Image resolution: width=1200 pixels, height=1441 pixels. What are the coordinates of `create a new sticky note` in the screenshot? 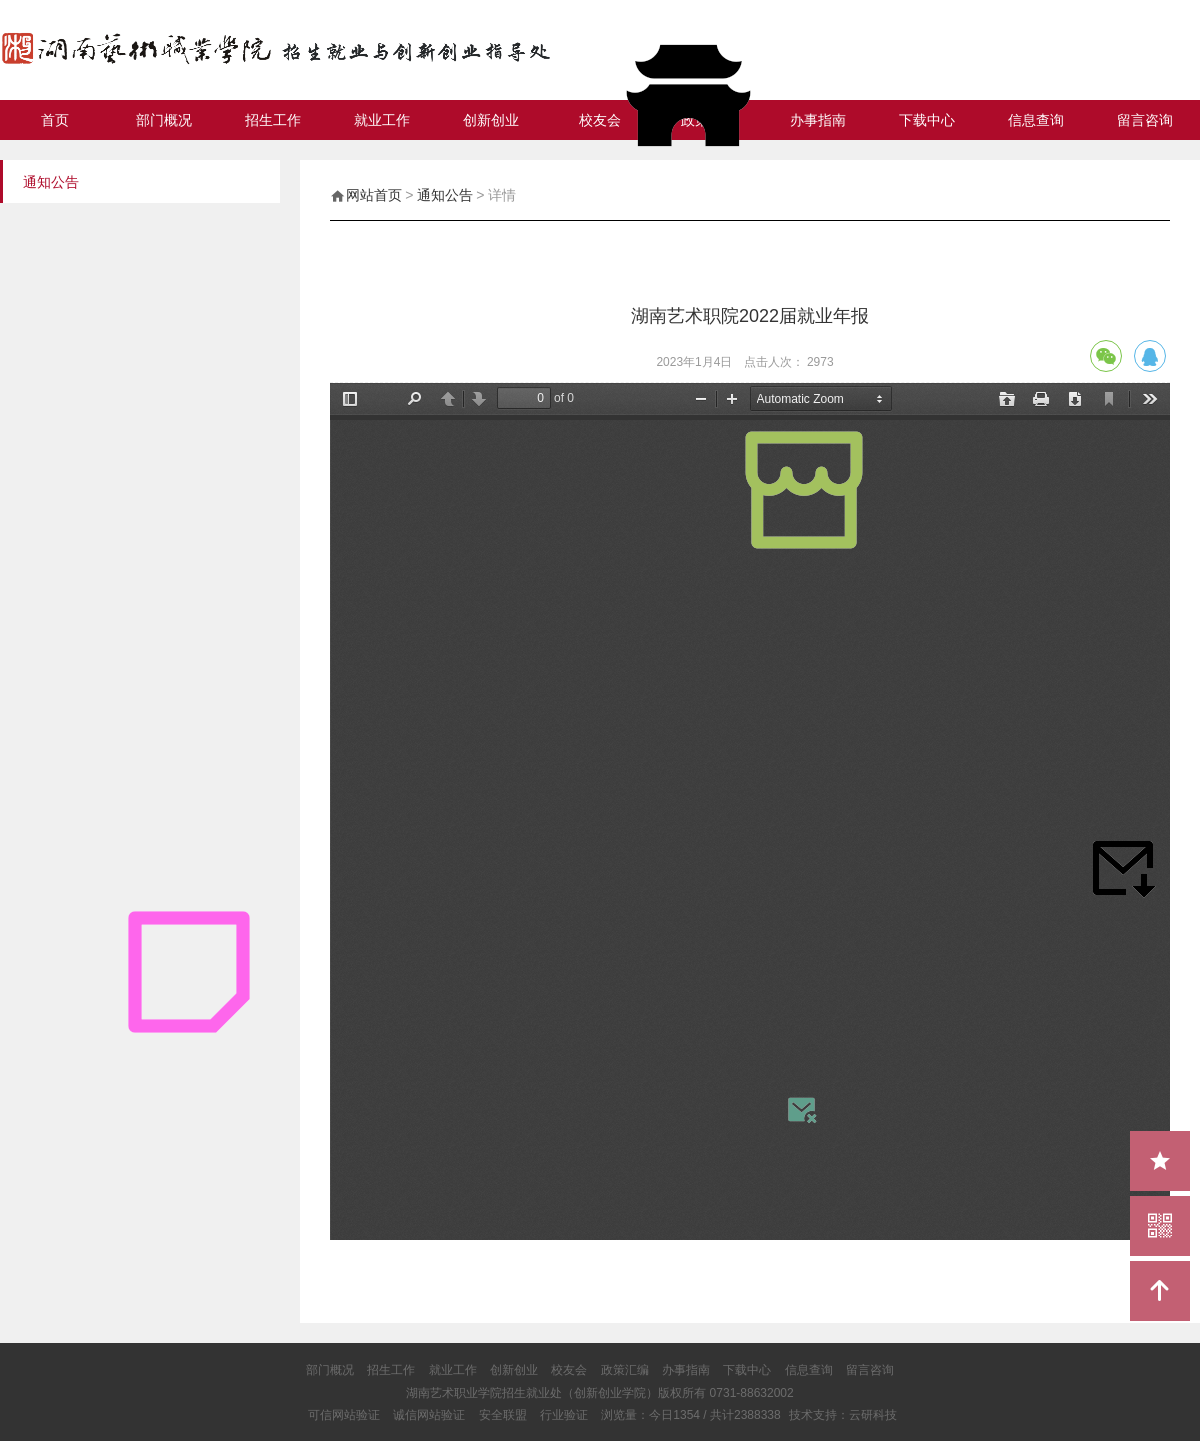 It's located at (189, 972).